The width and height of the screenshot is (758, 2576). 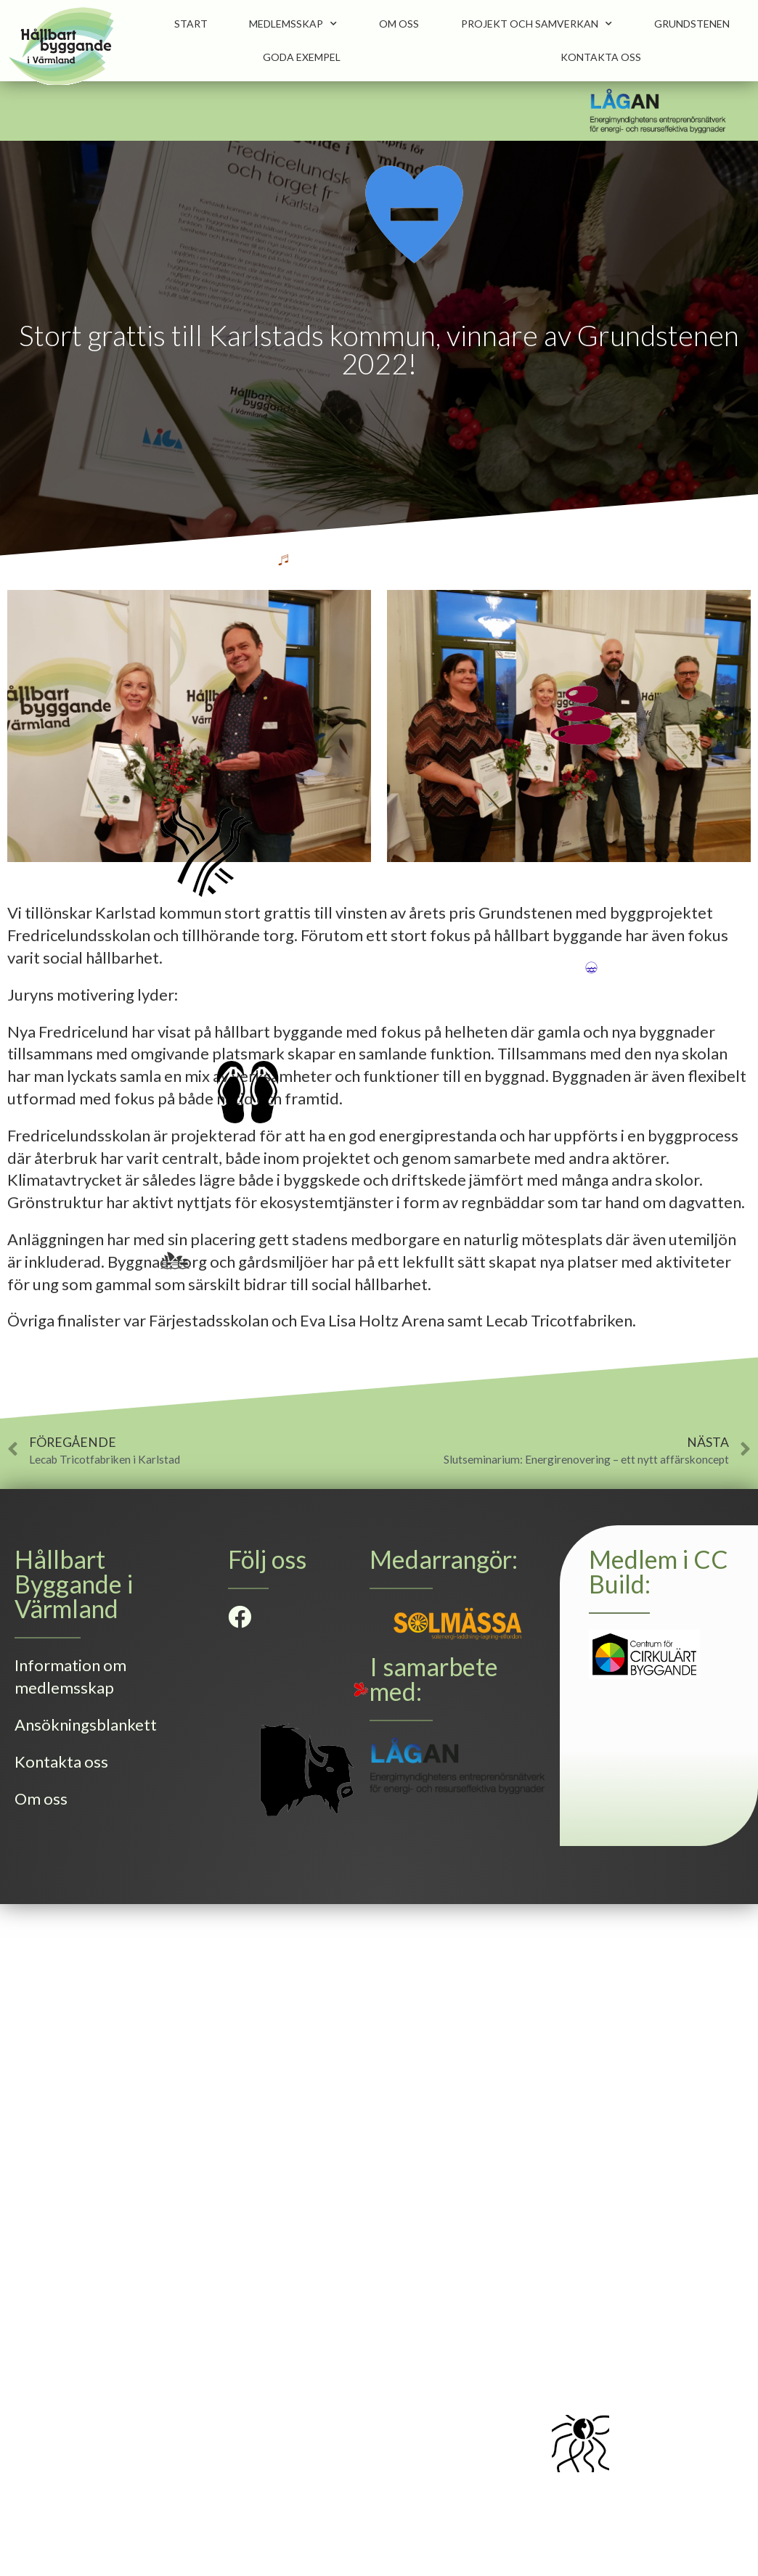 I want to click on food item indicator in a cooking or recipe game, so click(x=206, y=851).